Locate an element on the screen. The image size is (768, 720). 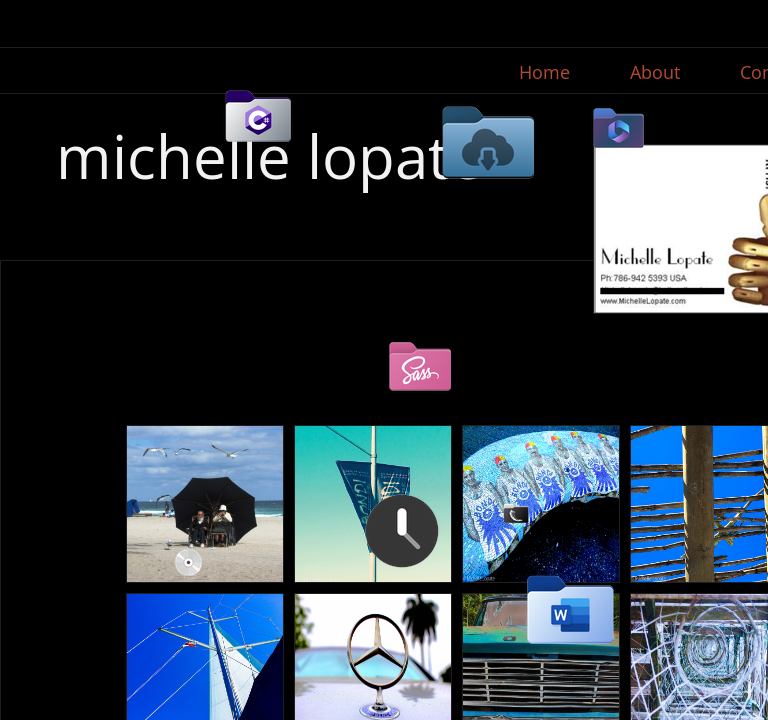
folder containing C# project files is located at coordinates (258, 118).